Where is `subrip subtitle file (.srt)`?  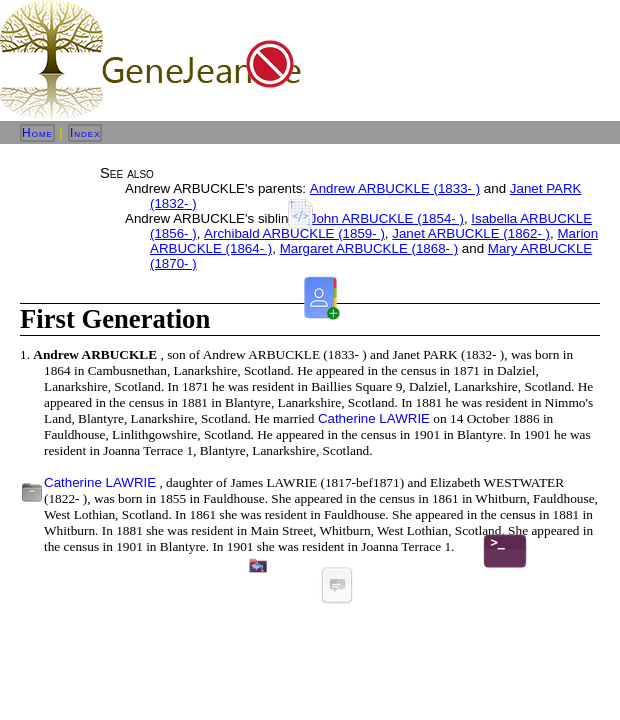 subrip subtitle file (.srt) is located at coordinates (337, 585).